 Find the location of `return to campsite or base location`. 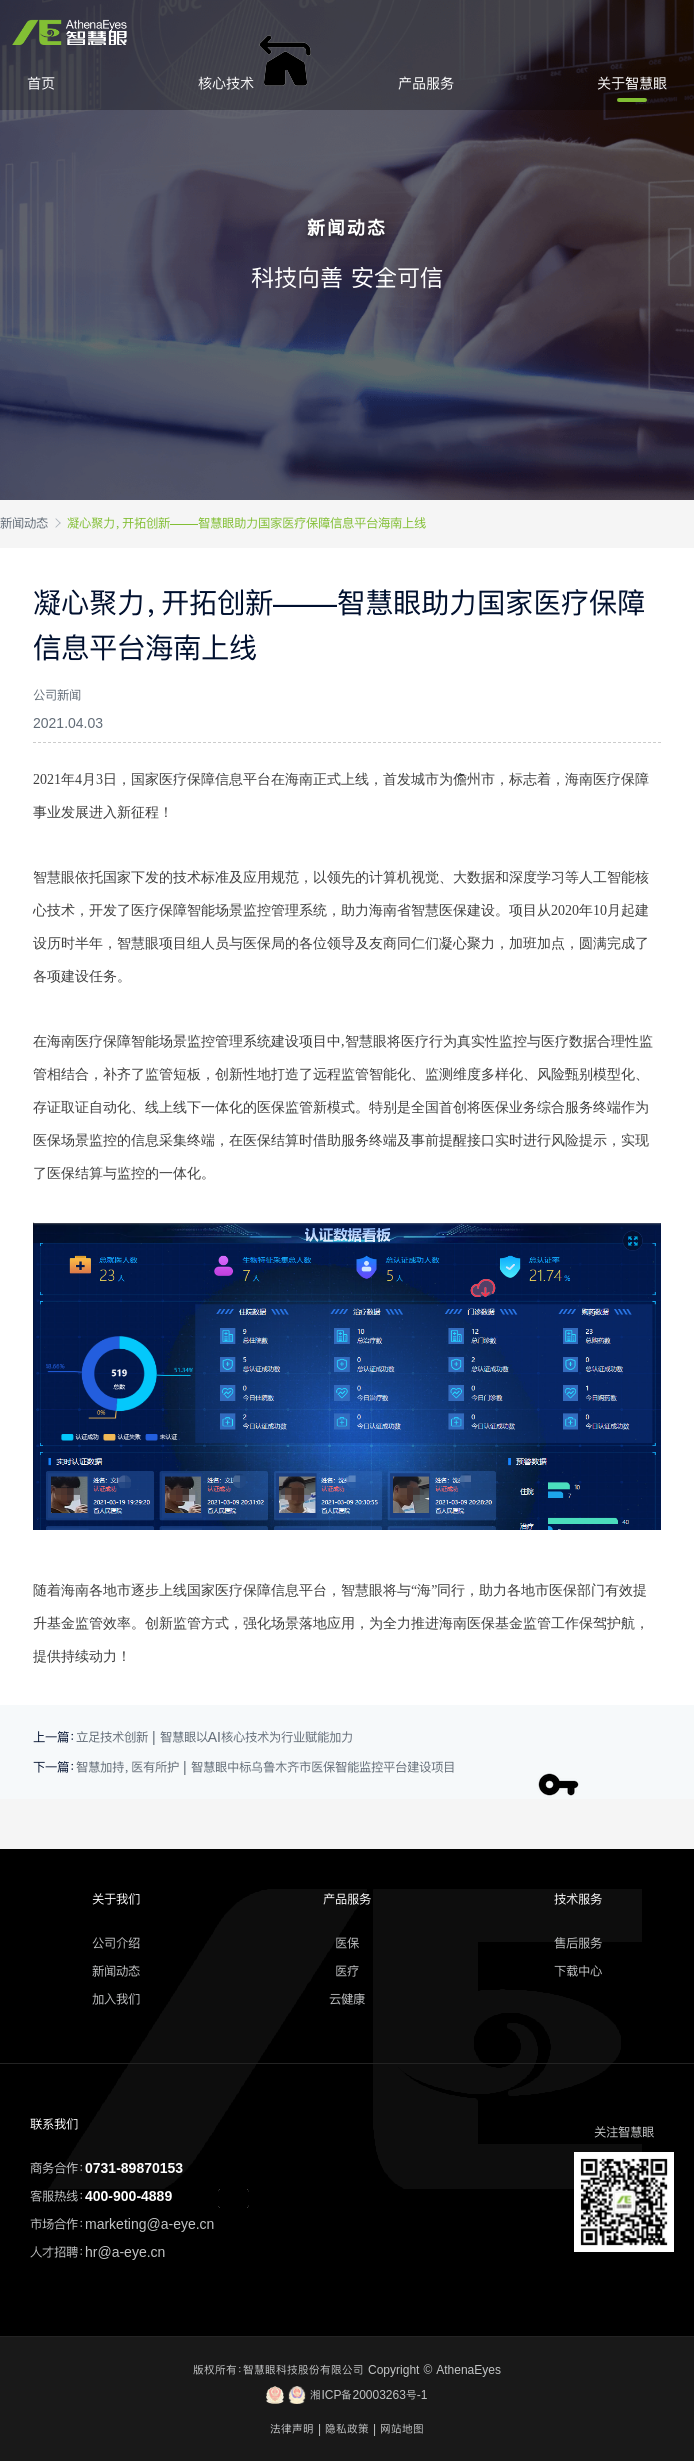

return to campsite or base location is located at coordinates (285, 60).